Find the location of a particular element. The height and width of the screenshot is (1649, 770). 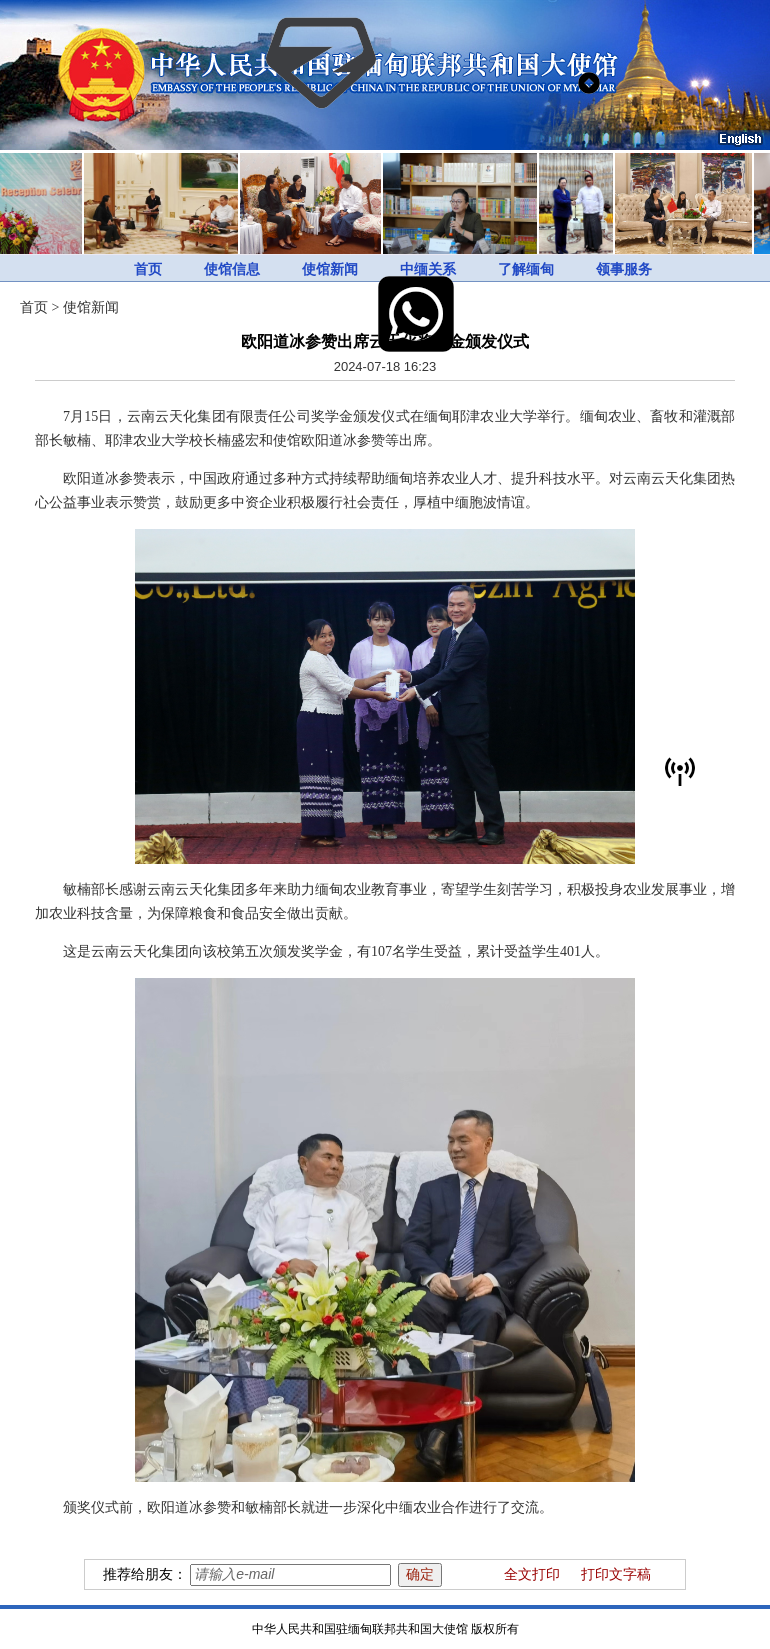

start a live broadcast or stream is located at coordinates (680, 771).